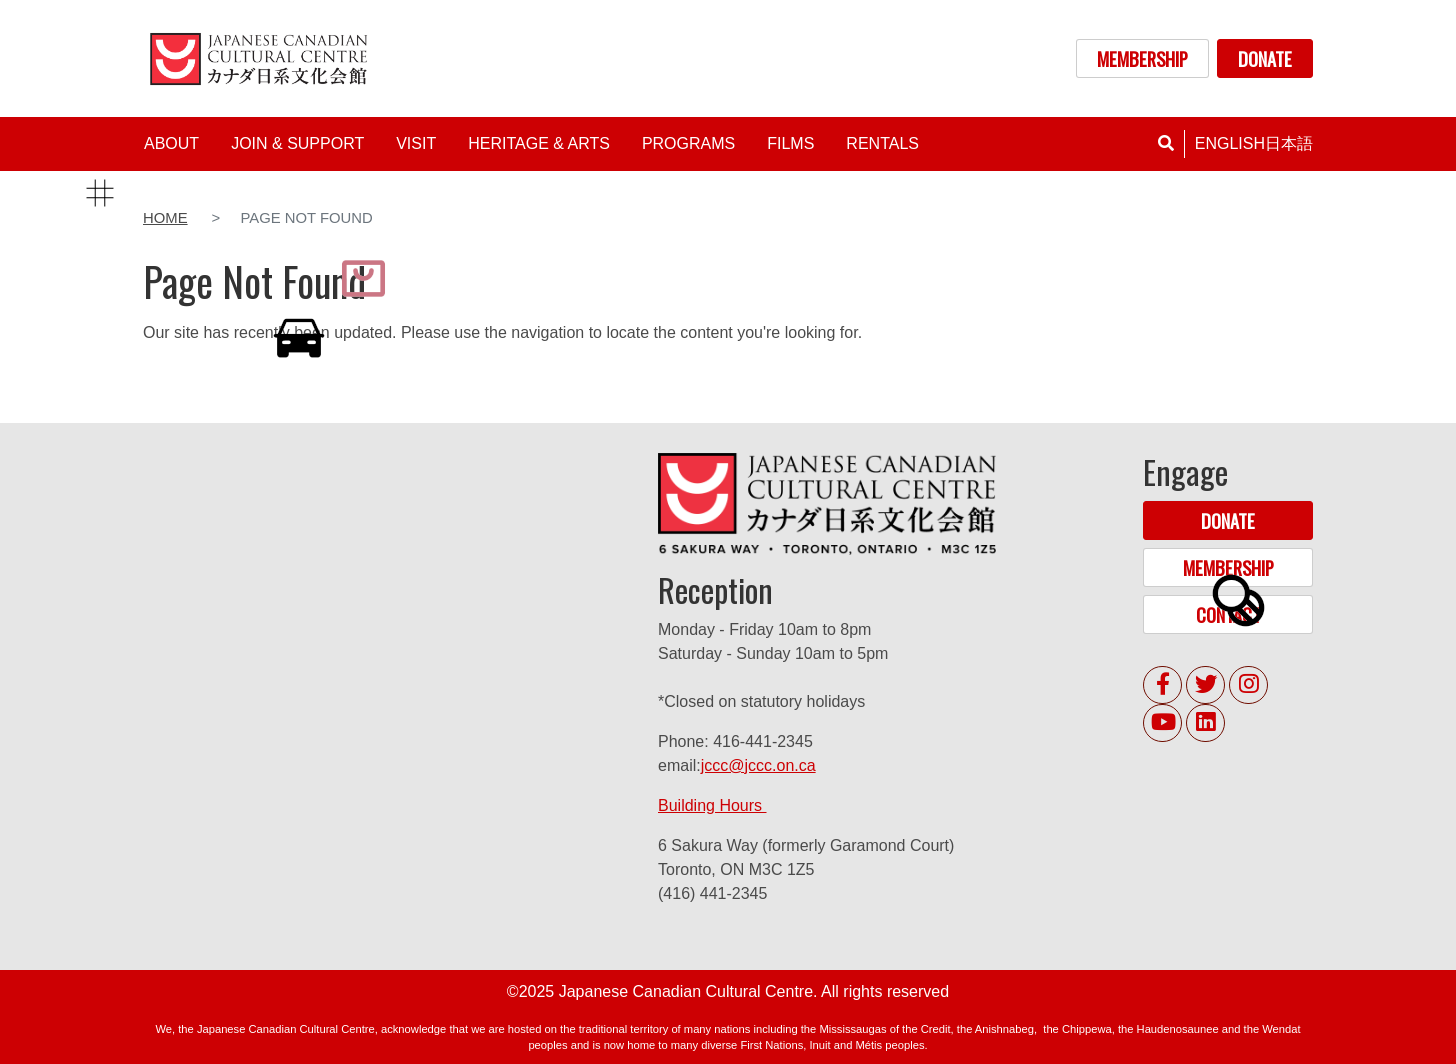 This screenshot has height=1064, width=1456. What do you see at coordinates (1238, 600) in the screenshot?
I see `subtract or remove a shape from selection` at bounding box center [1238, 600].